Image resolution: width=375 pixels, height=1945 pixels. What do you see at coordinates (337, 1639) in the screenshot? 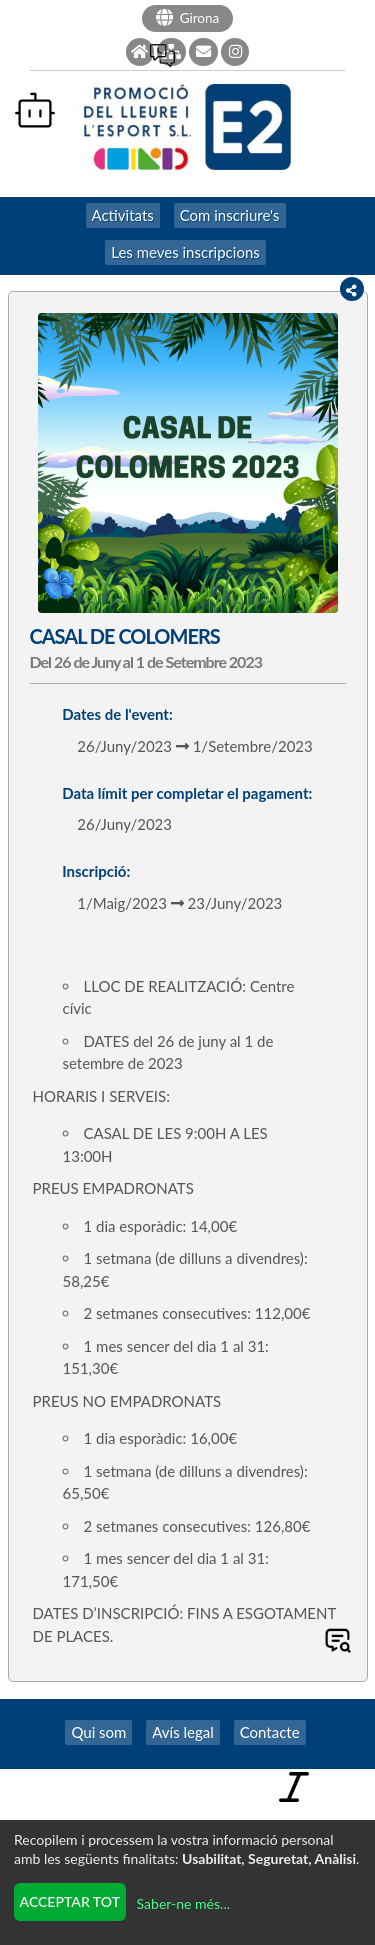
I see `search through your messages` at bounding box center [337, 1639].